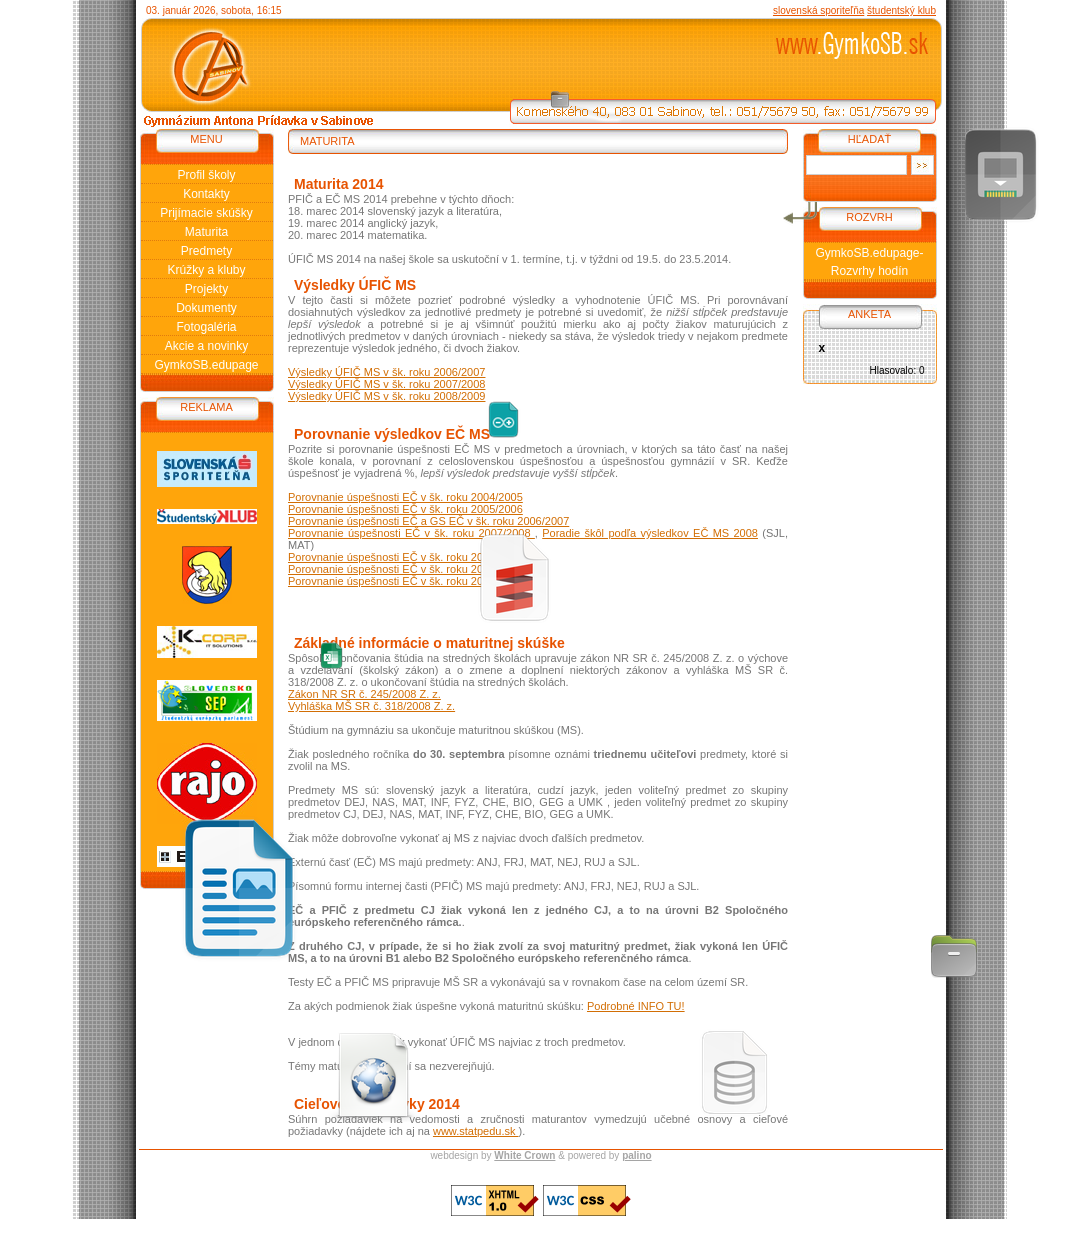  I want to click on open an excel spreadsheet file, so click(331, 655).